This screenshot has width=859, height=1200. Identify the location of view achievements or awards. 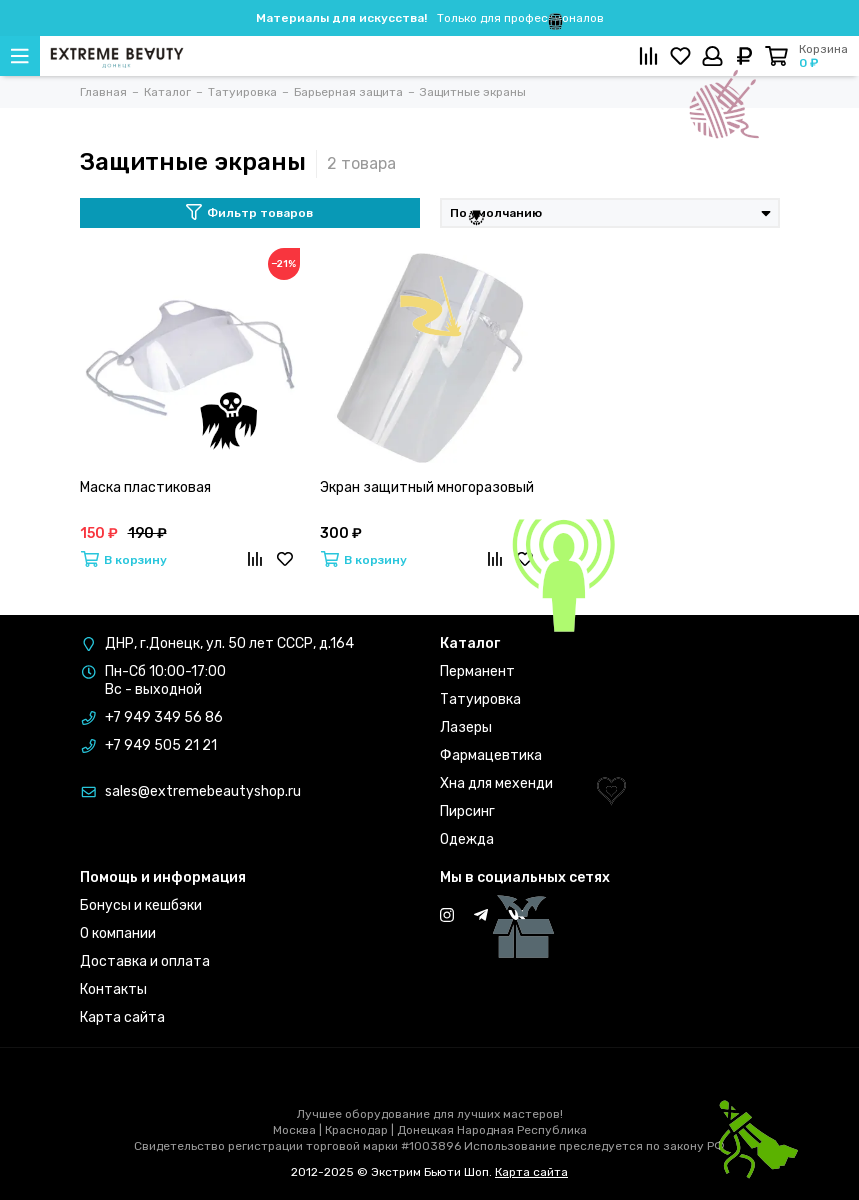
(476, 217).